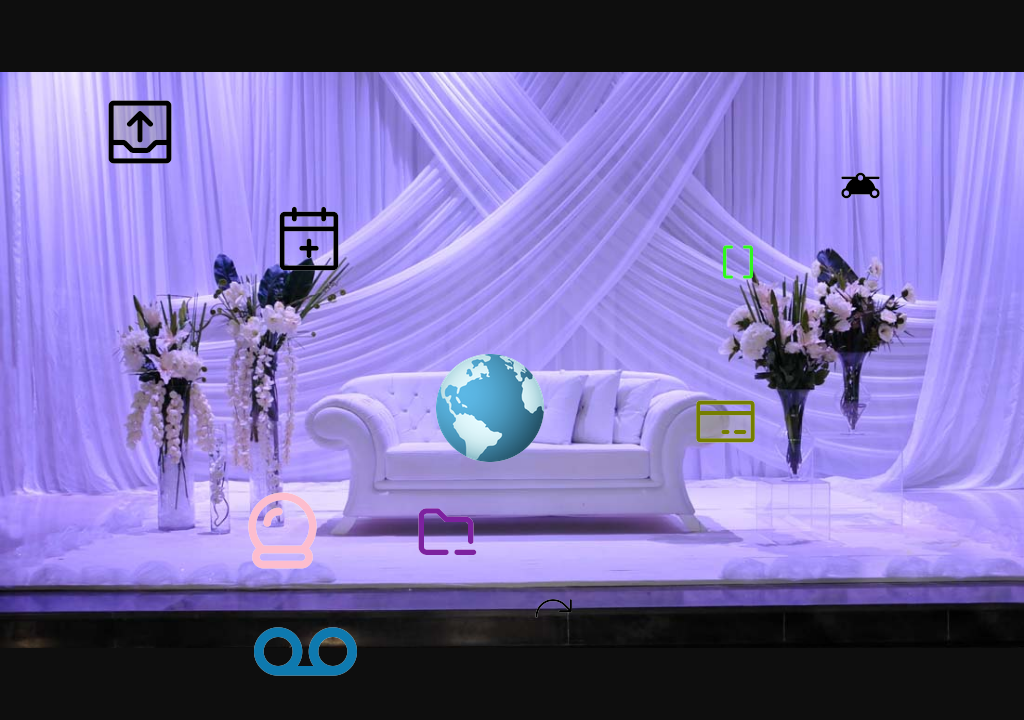 Image resolution: width=1024 pixels, height=720 pixels. What do you see at coordinates (140, 132) in the screenshot?
I see `upload a file from your device` at bounding box center [140, 132].